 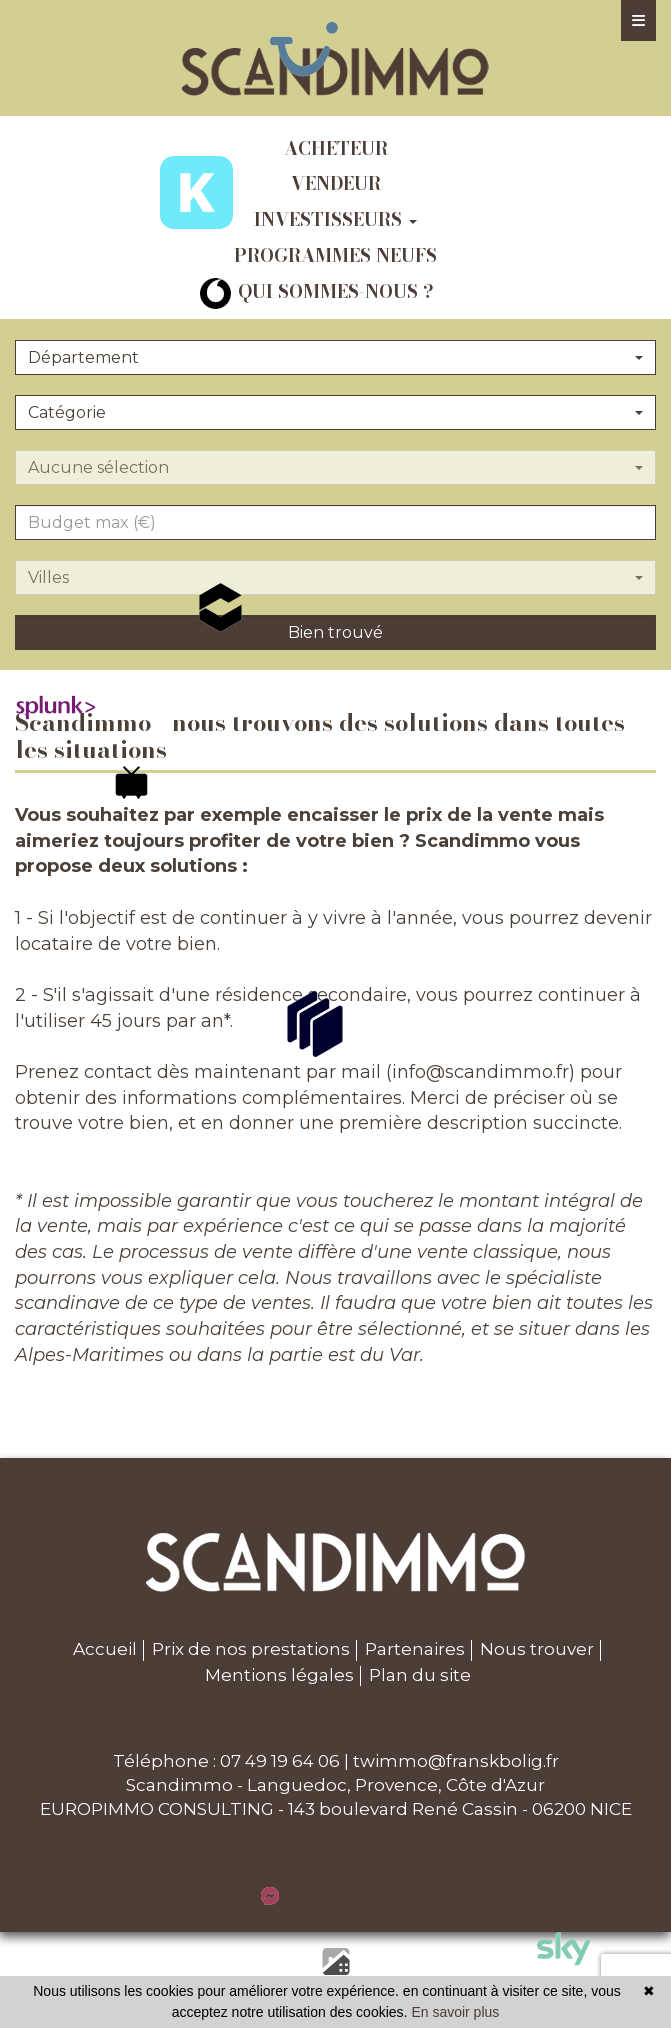 What do you see at coordinates (215, 293) in the screenshot?
I see `vodafone app or service` at bounding box center [215, 293].